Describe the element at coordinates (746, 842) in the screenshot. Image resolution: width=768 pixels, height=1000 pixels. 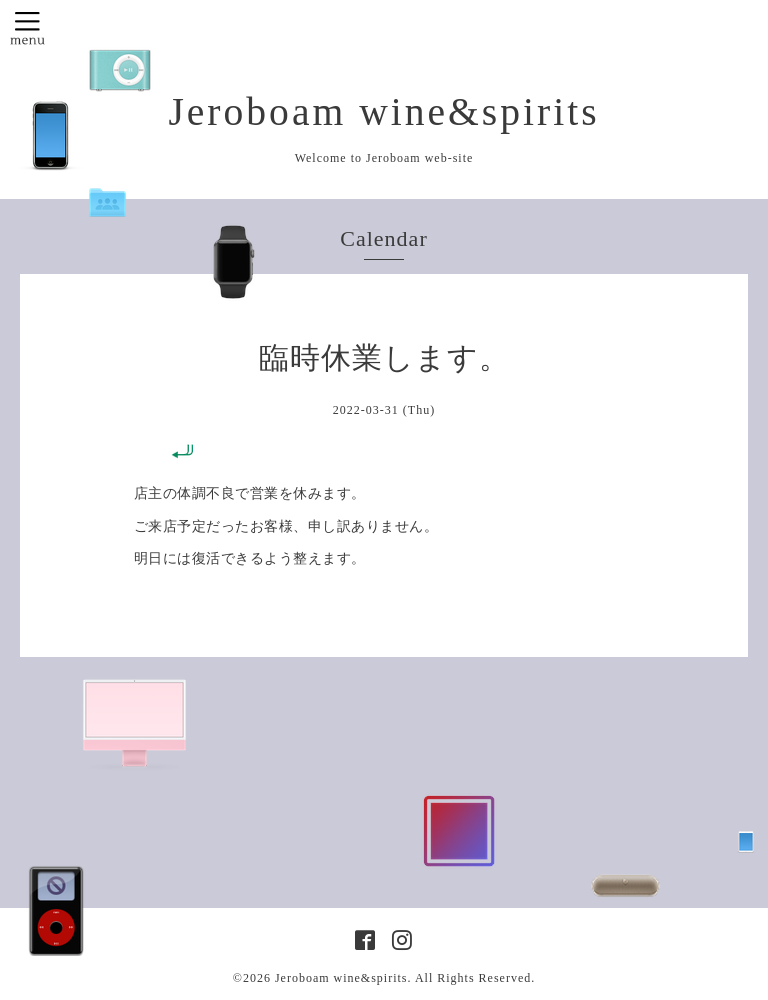
I see `view connected iPad Air device` at that location.